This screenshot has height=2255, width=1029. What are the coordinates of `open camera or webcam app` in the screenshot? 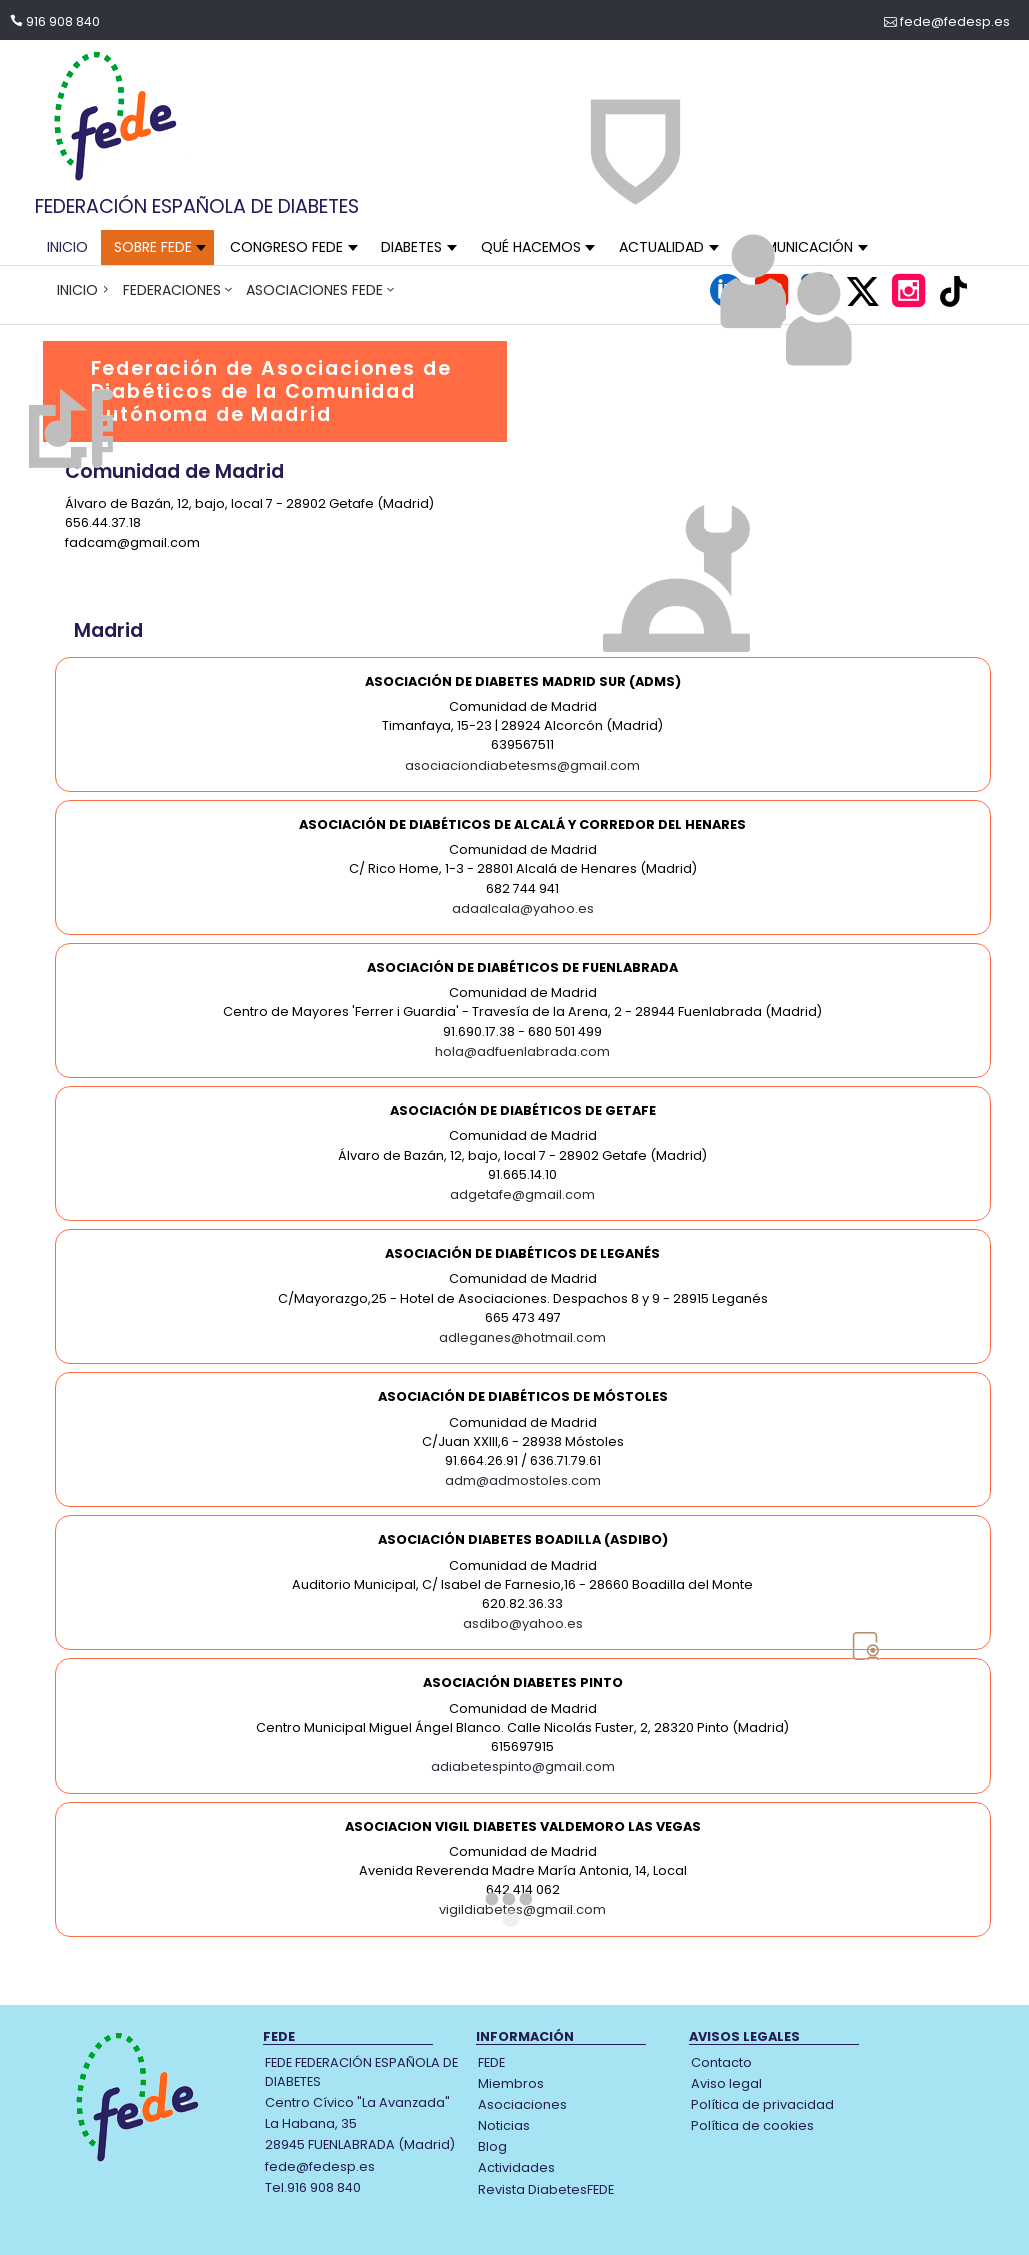 It's located at (865, 1646).